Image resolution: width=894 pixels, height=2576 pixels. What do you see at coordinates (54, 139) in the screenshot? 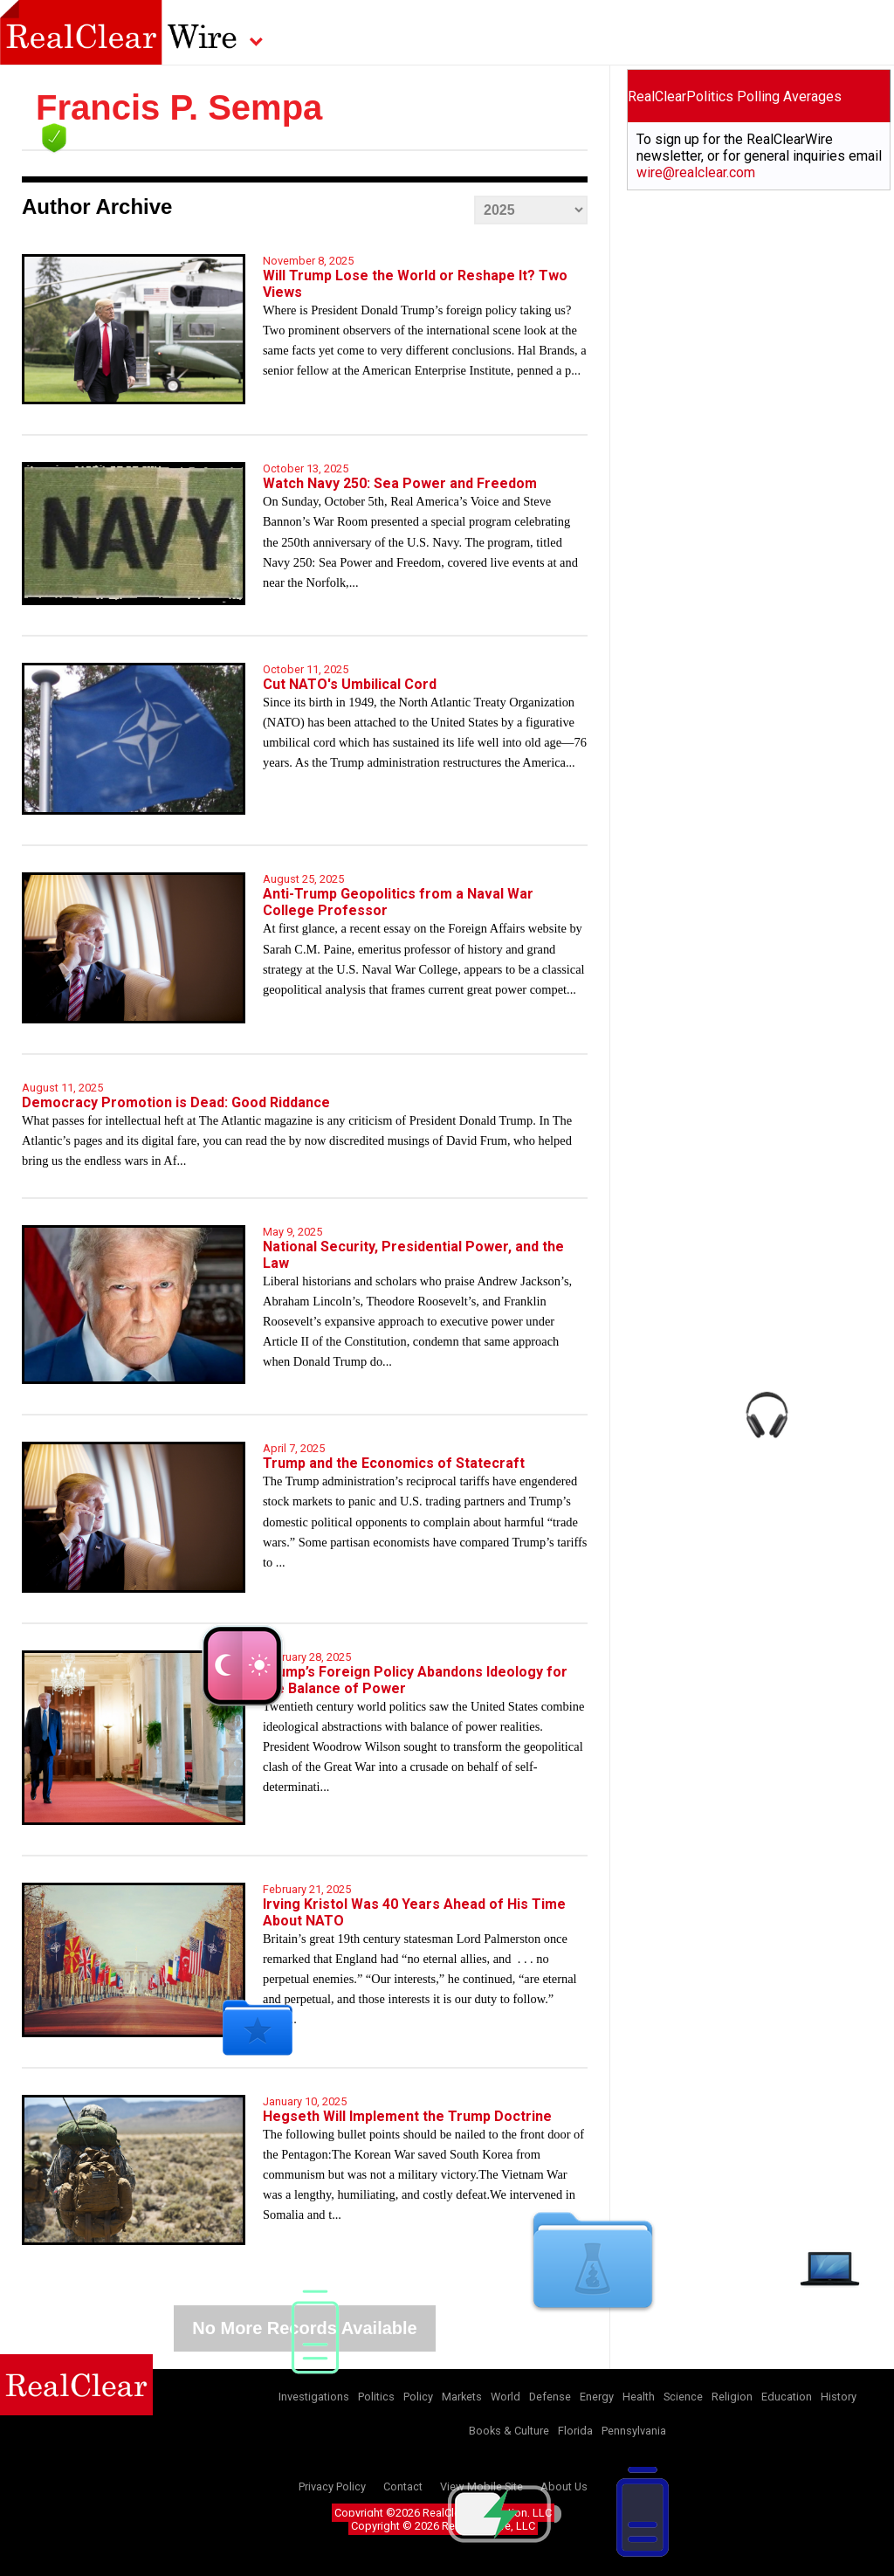
I see `indicates high security status or strong protection enabled` at bounding box center [54, 139].